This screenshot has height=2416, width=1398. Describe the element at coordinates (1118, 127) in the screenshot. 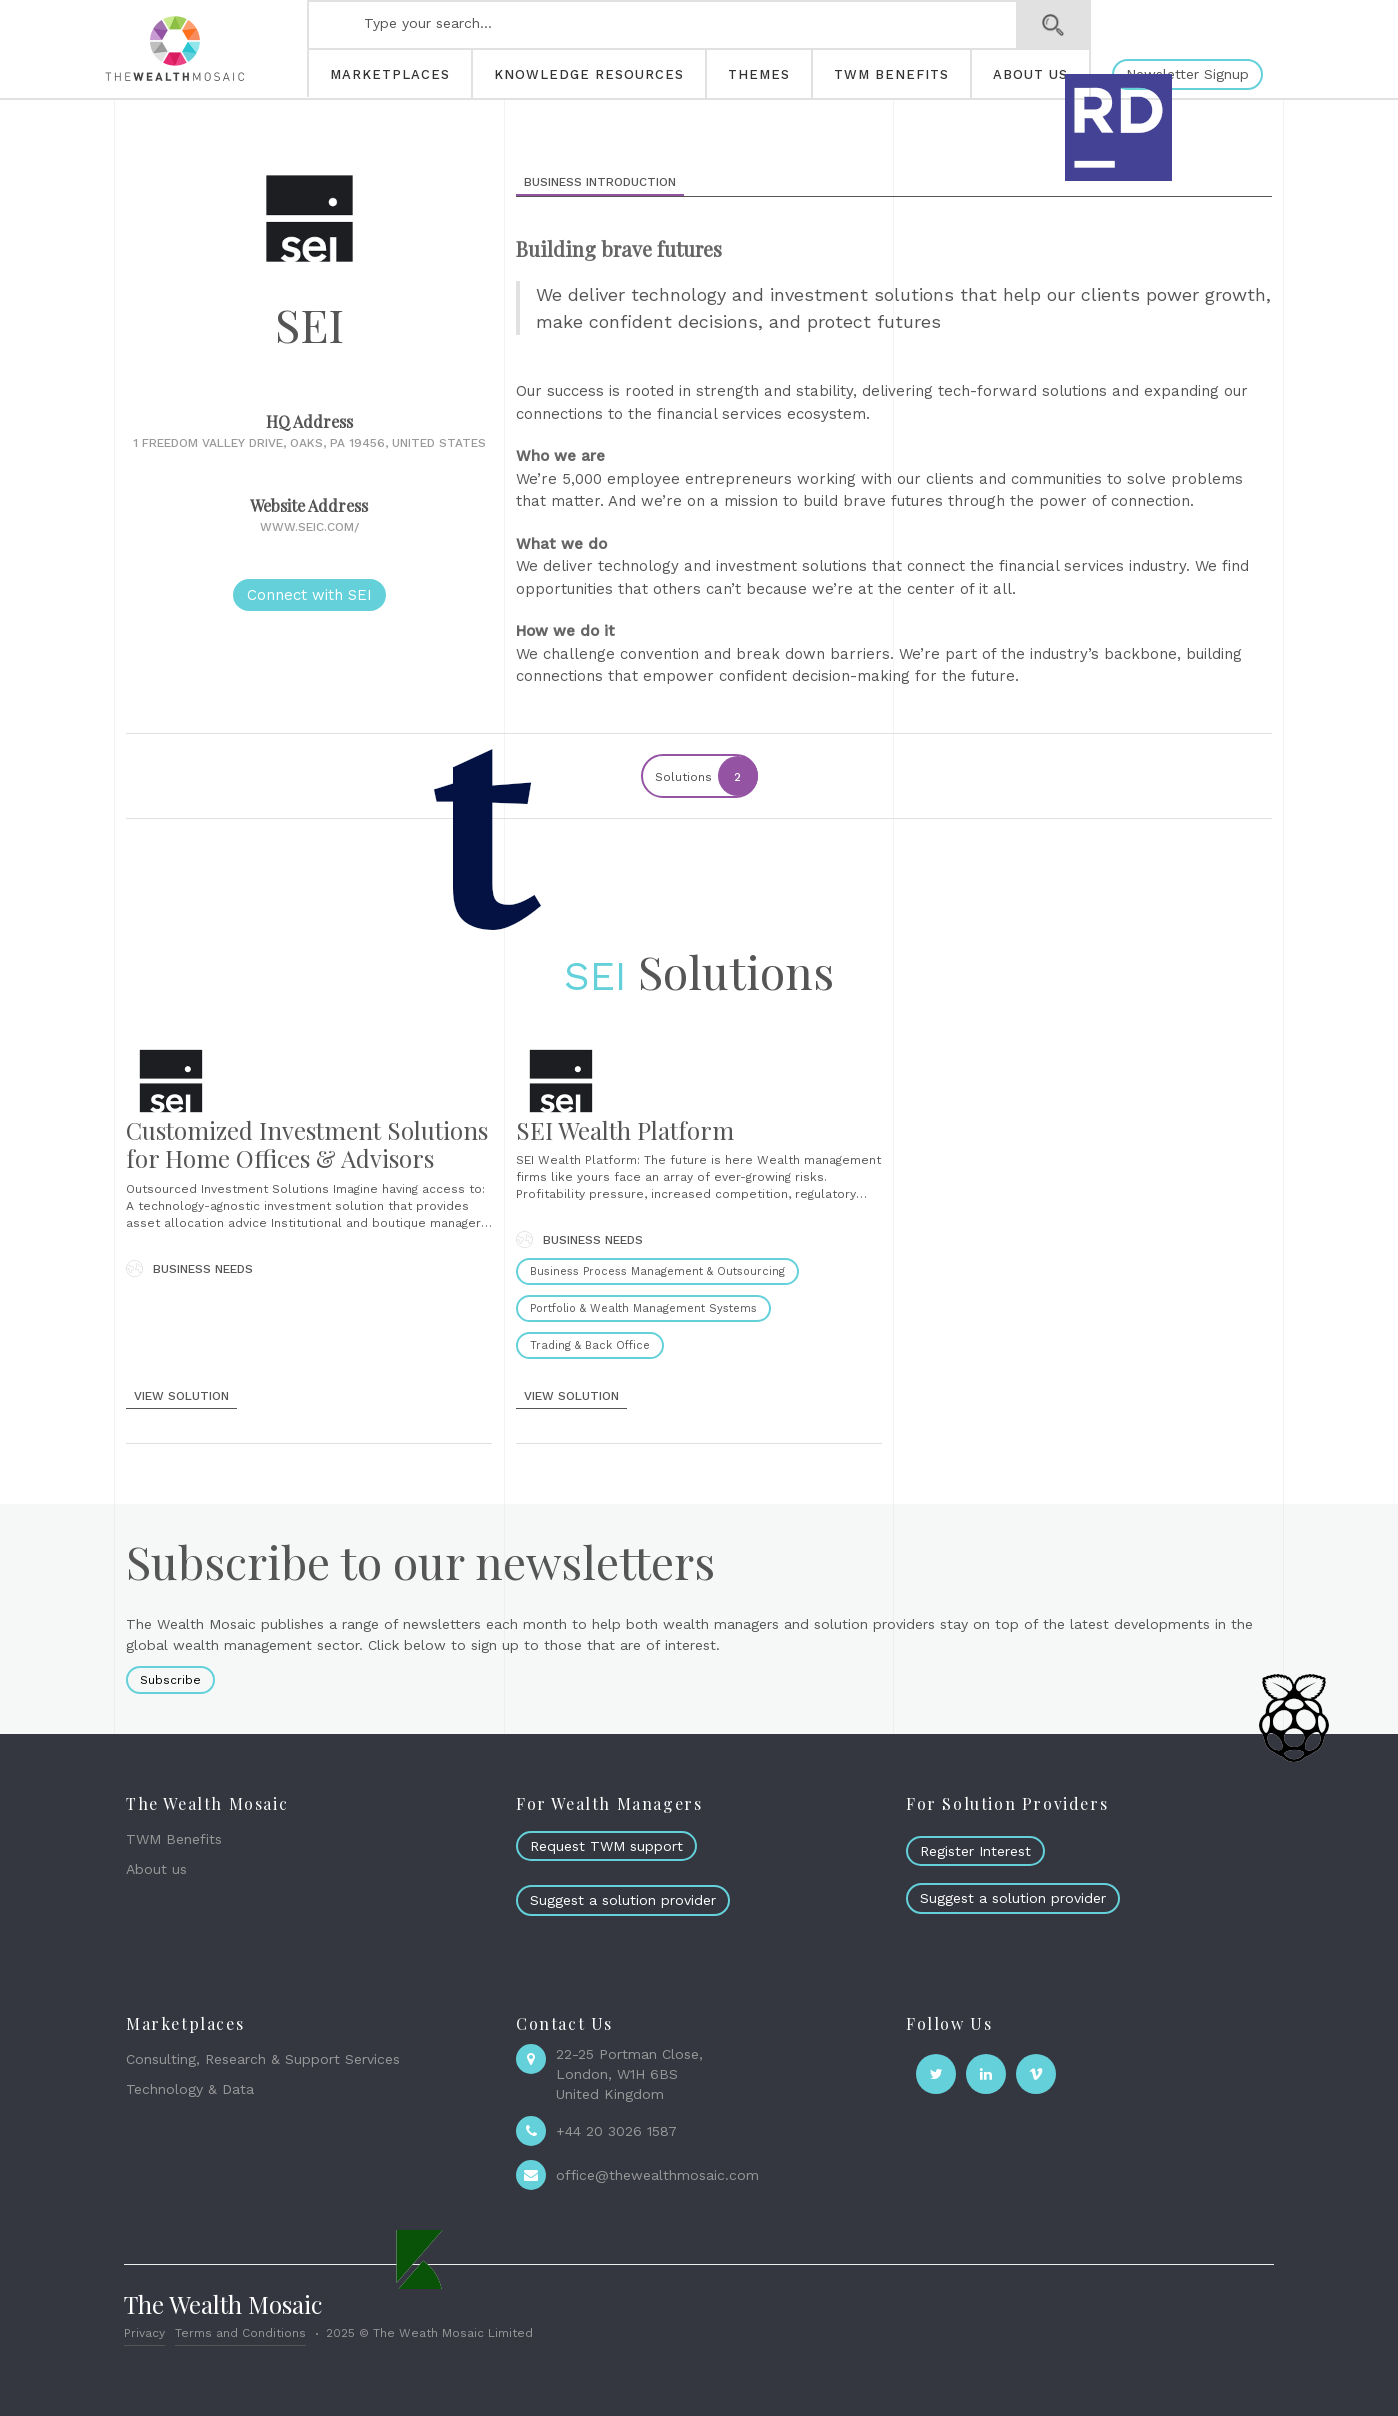

I see `open JetBrains Rider IDE` at that location.